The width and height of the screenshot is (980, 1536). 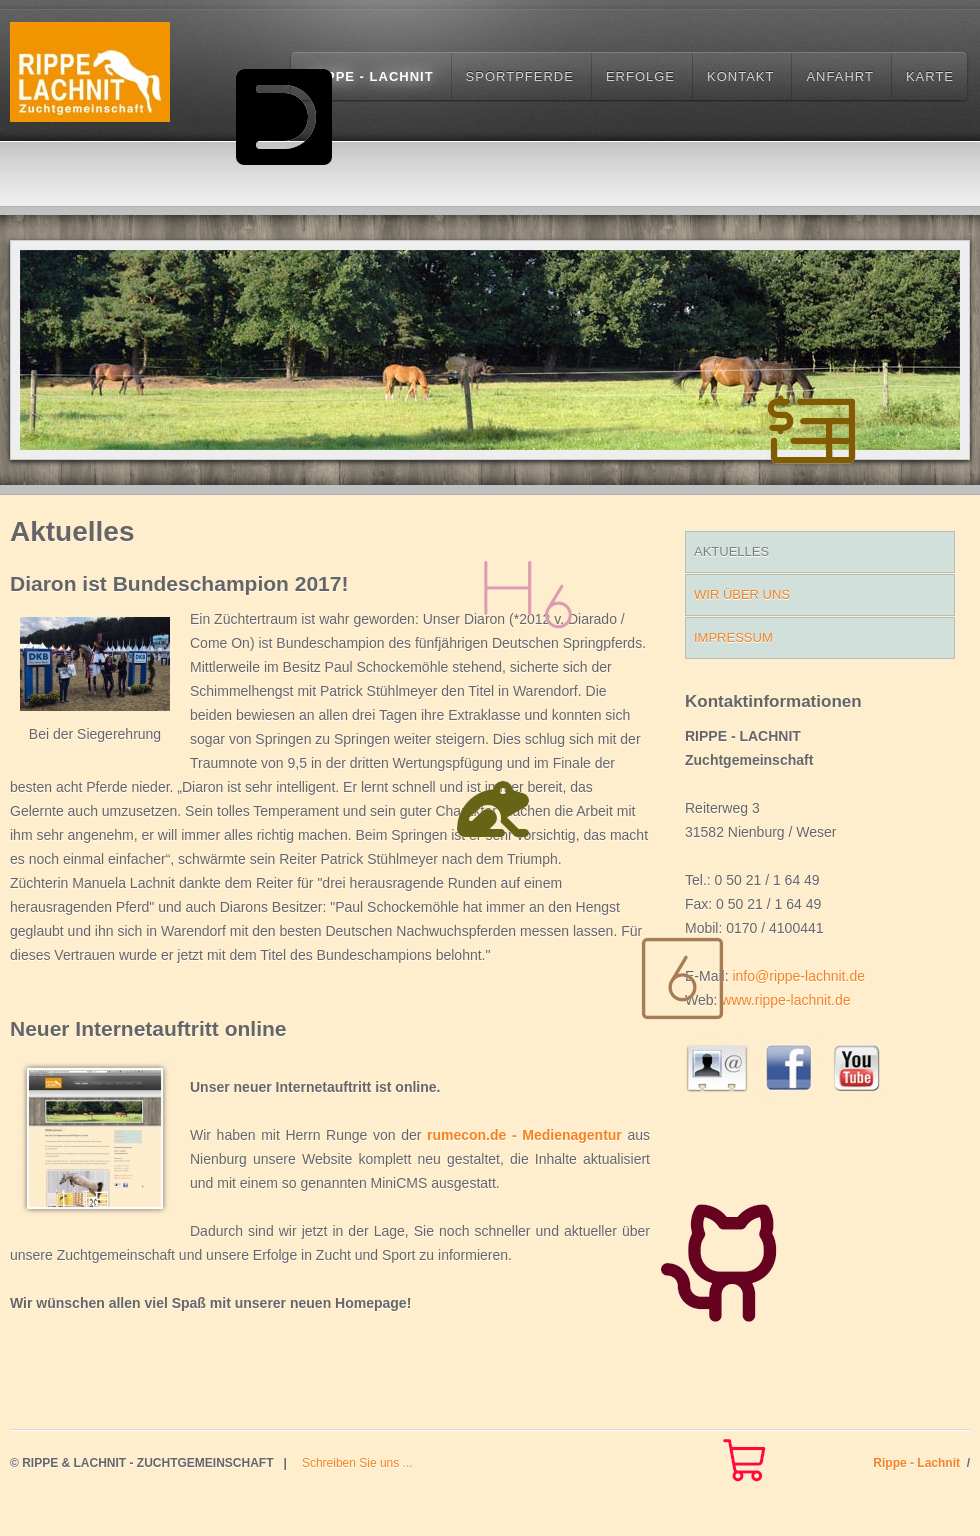 What do you see at coordinates (493, 809) in the screenshot?
I see `decorative frog icon or mascot` at bounding box center [493, 809].